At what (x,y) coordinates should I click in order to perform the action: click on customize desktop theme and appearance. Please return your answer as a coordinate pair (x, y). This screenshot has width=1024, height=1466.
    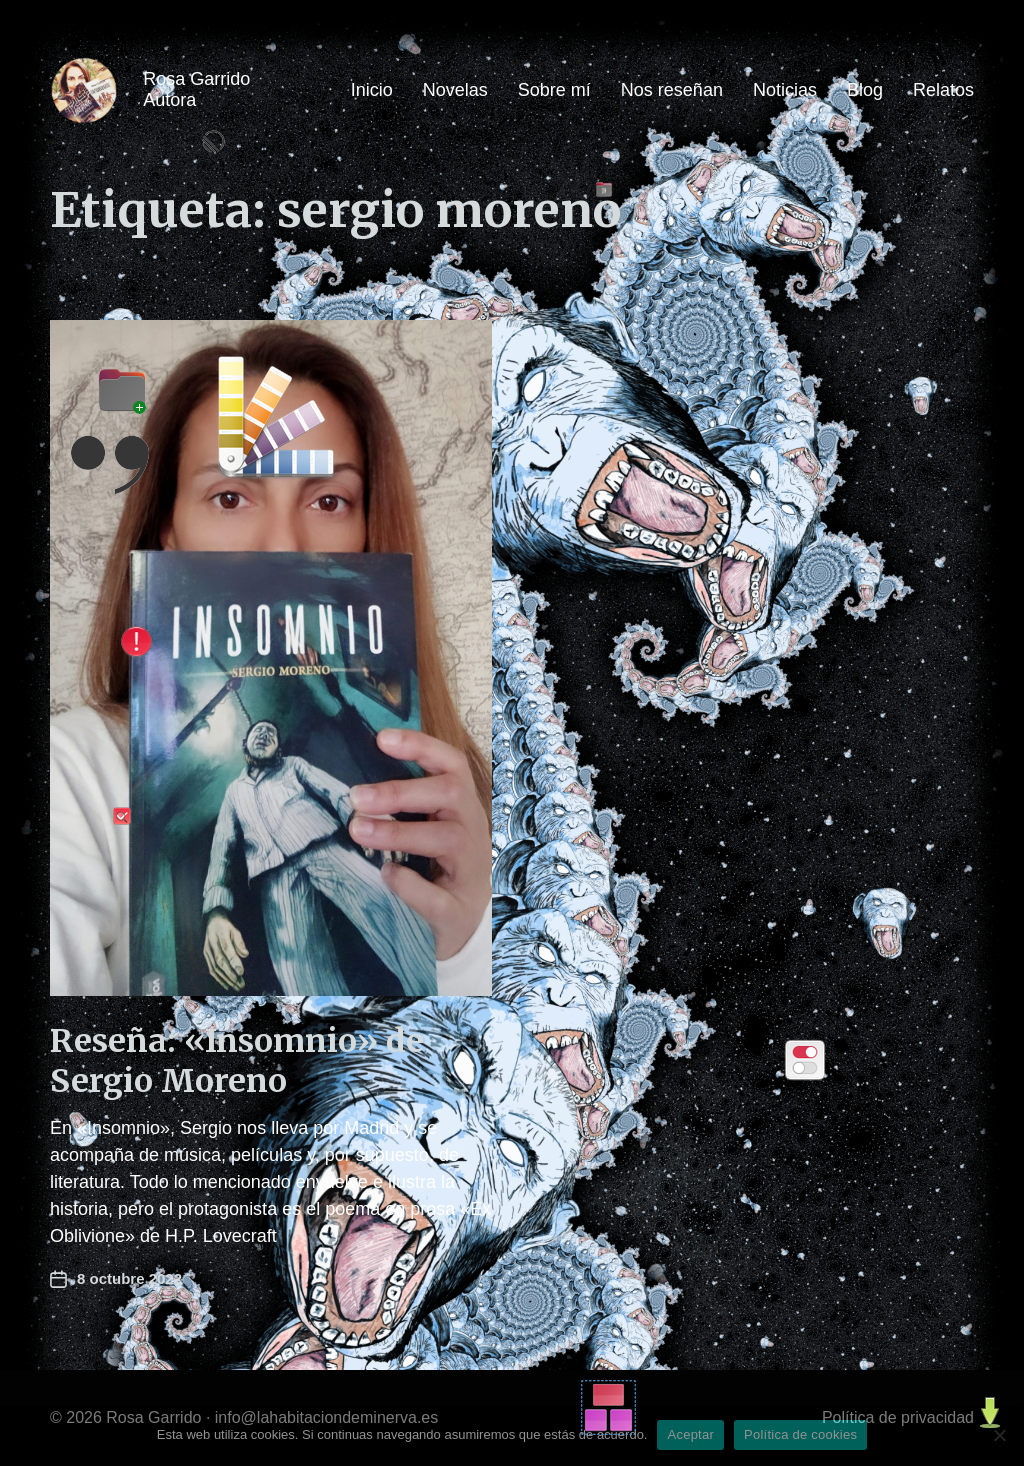
    Looking at the image, I should click on (276, 418).